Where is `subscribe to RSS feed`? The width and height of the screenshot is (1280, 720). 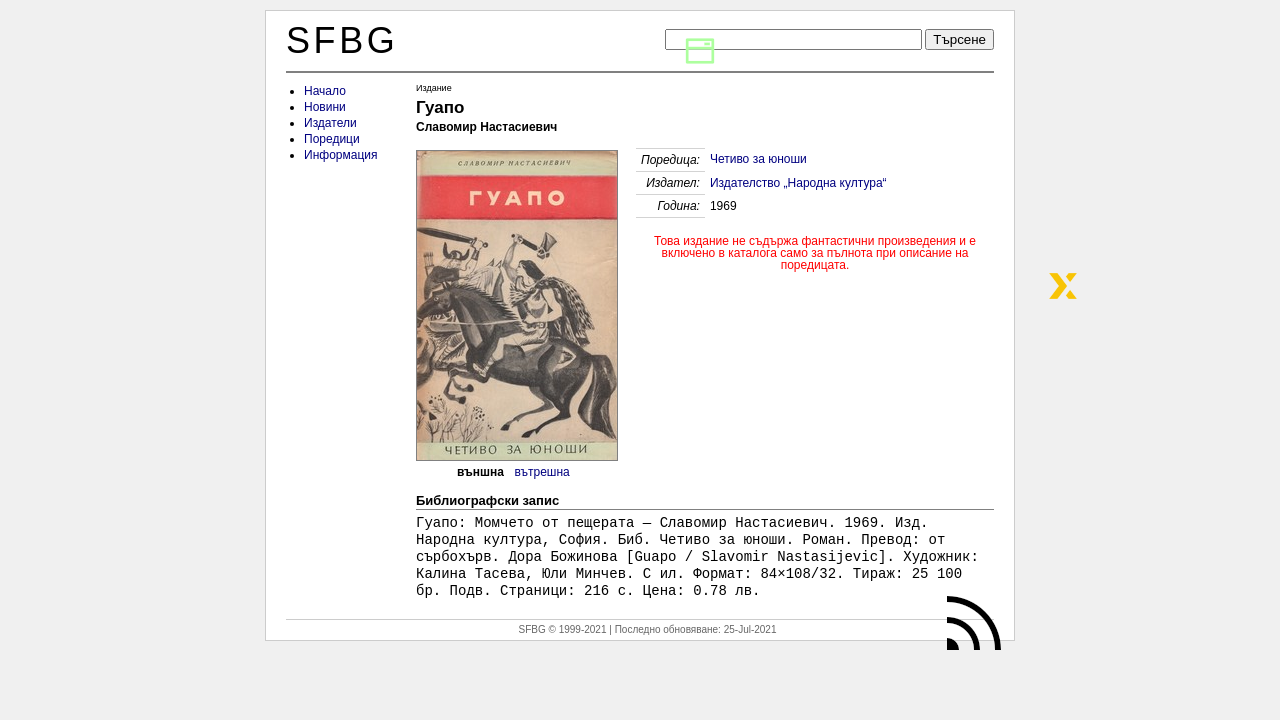 subscribe to RSS feed is located at coordinates (974, 623).